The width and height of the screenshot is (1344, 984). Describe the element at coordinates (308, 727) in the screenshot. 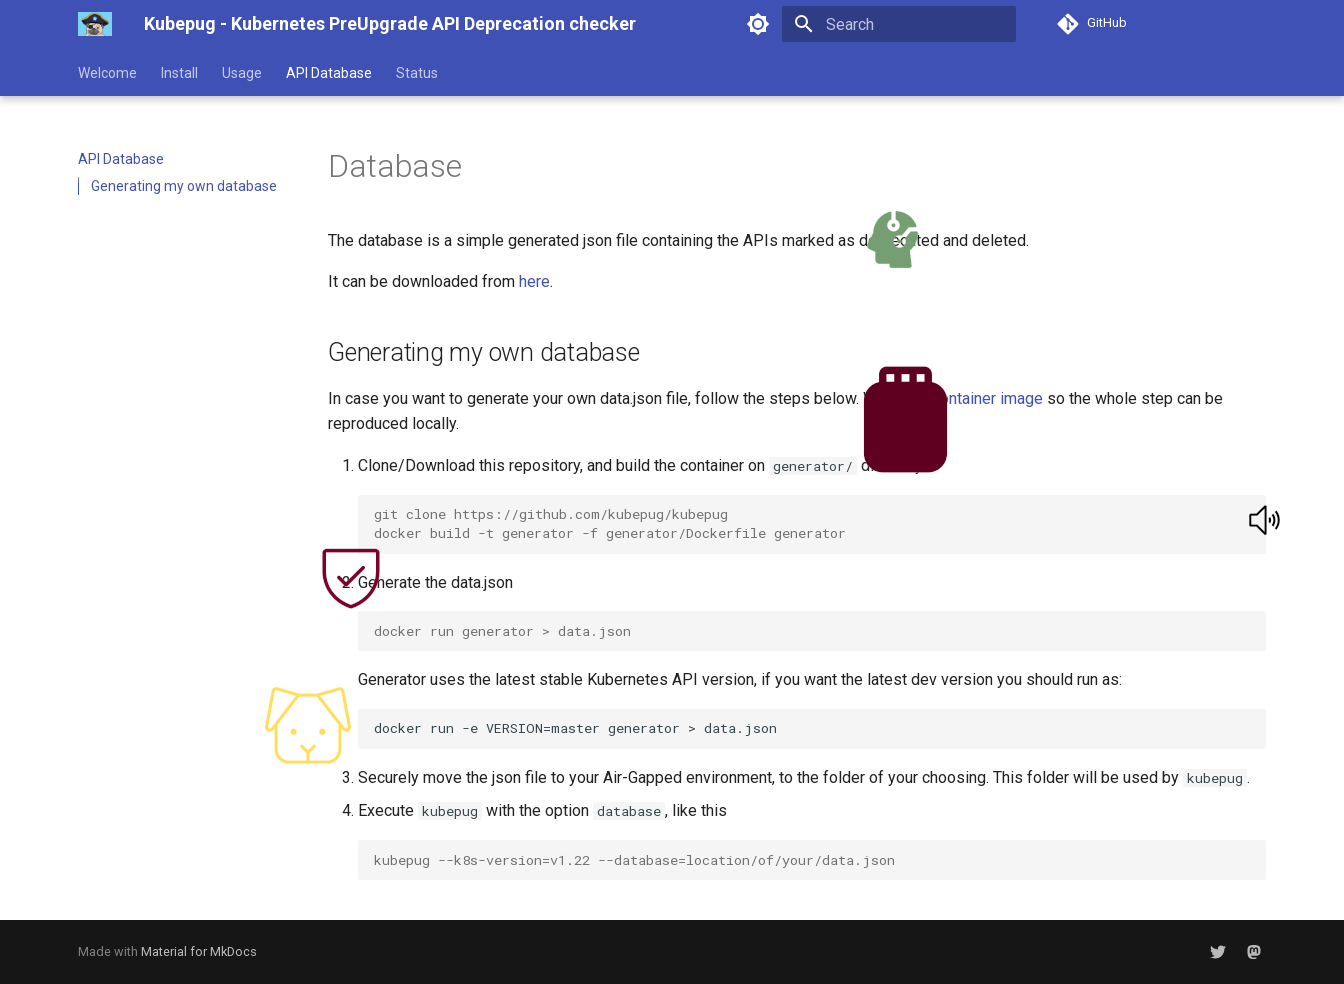

I see `view pet-related content or settings` at that location.